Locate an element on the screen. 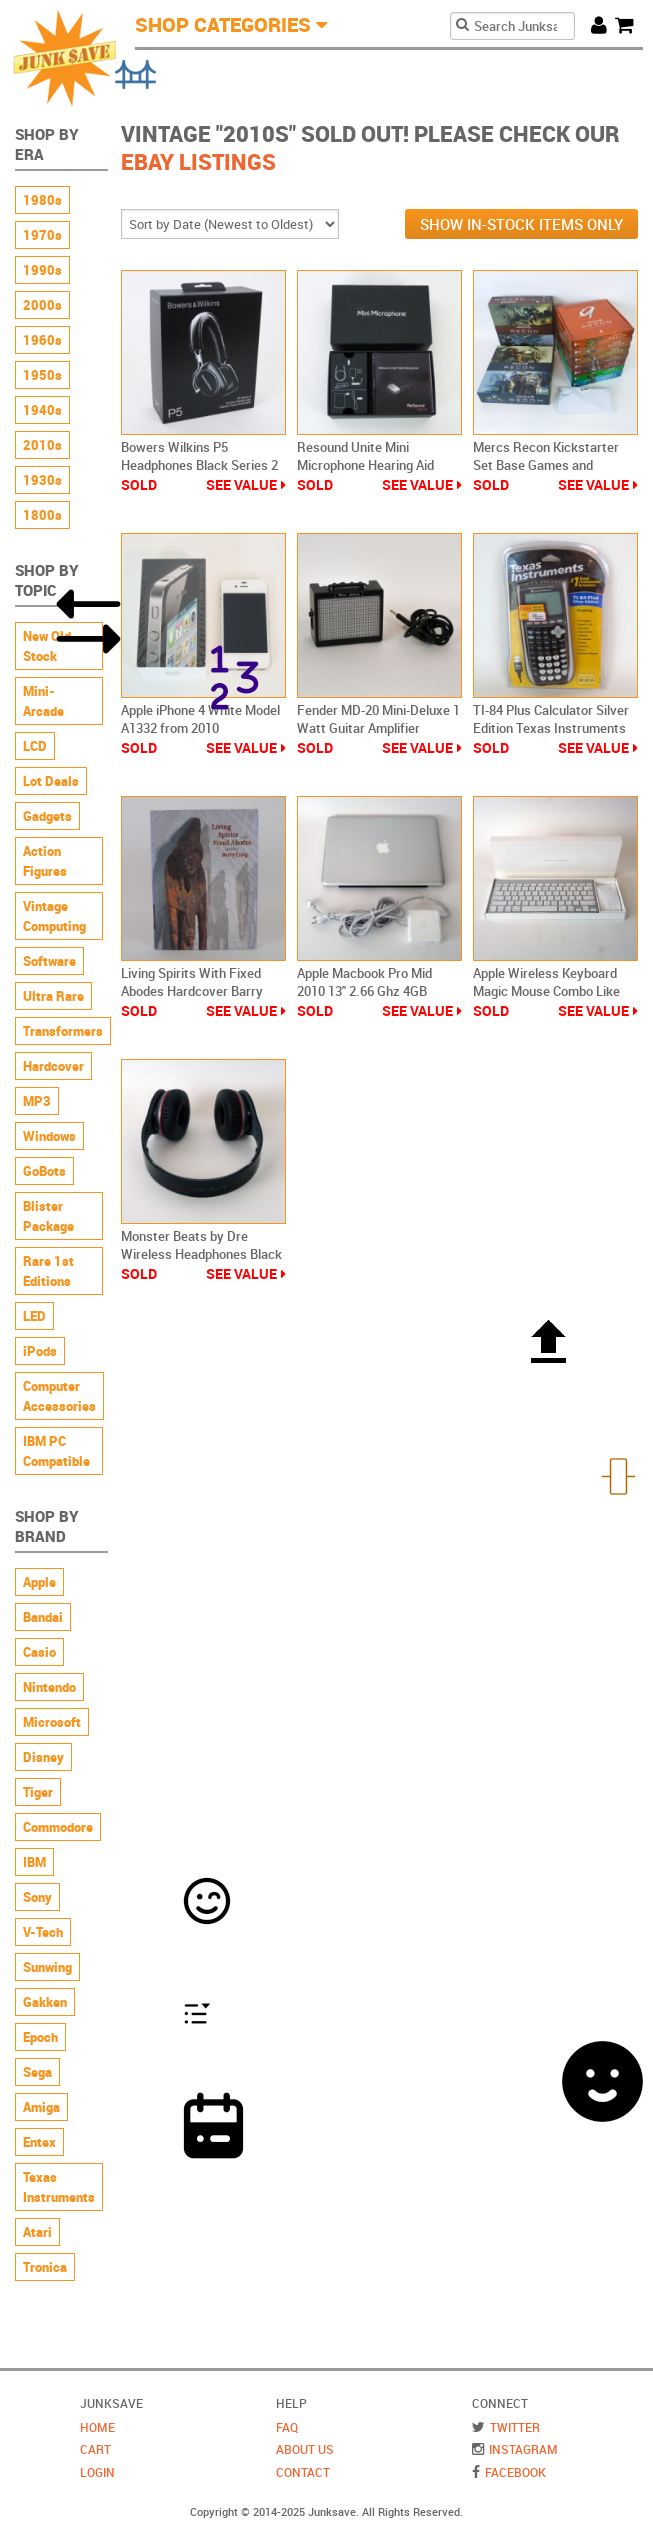 The height and width of the screenshot is (2525, 653). select multiple items from a list is located at coordinates (196, 2013).